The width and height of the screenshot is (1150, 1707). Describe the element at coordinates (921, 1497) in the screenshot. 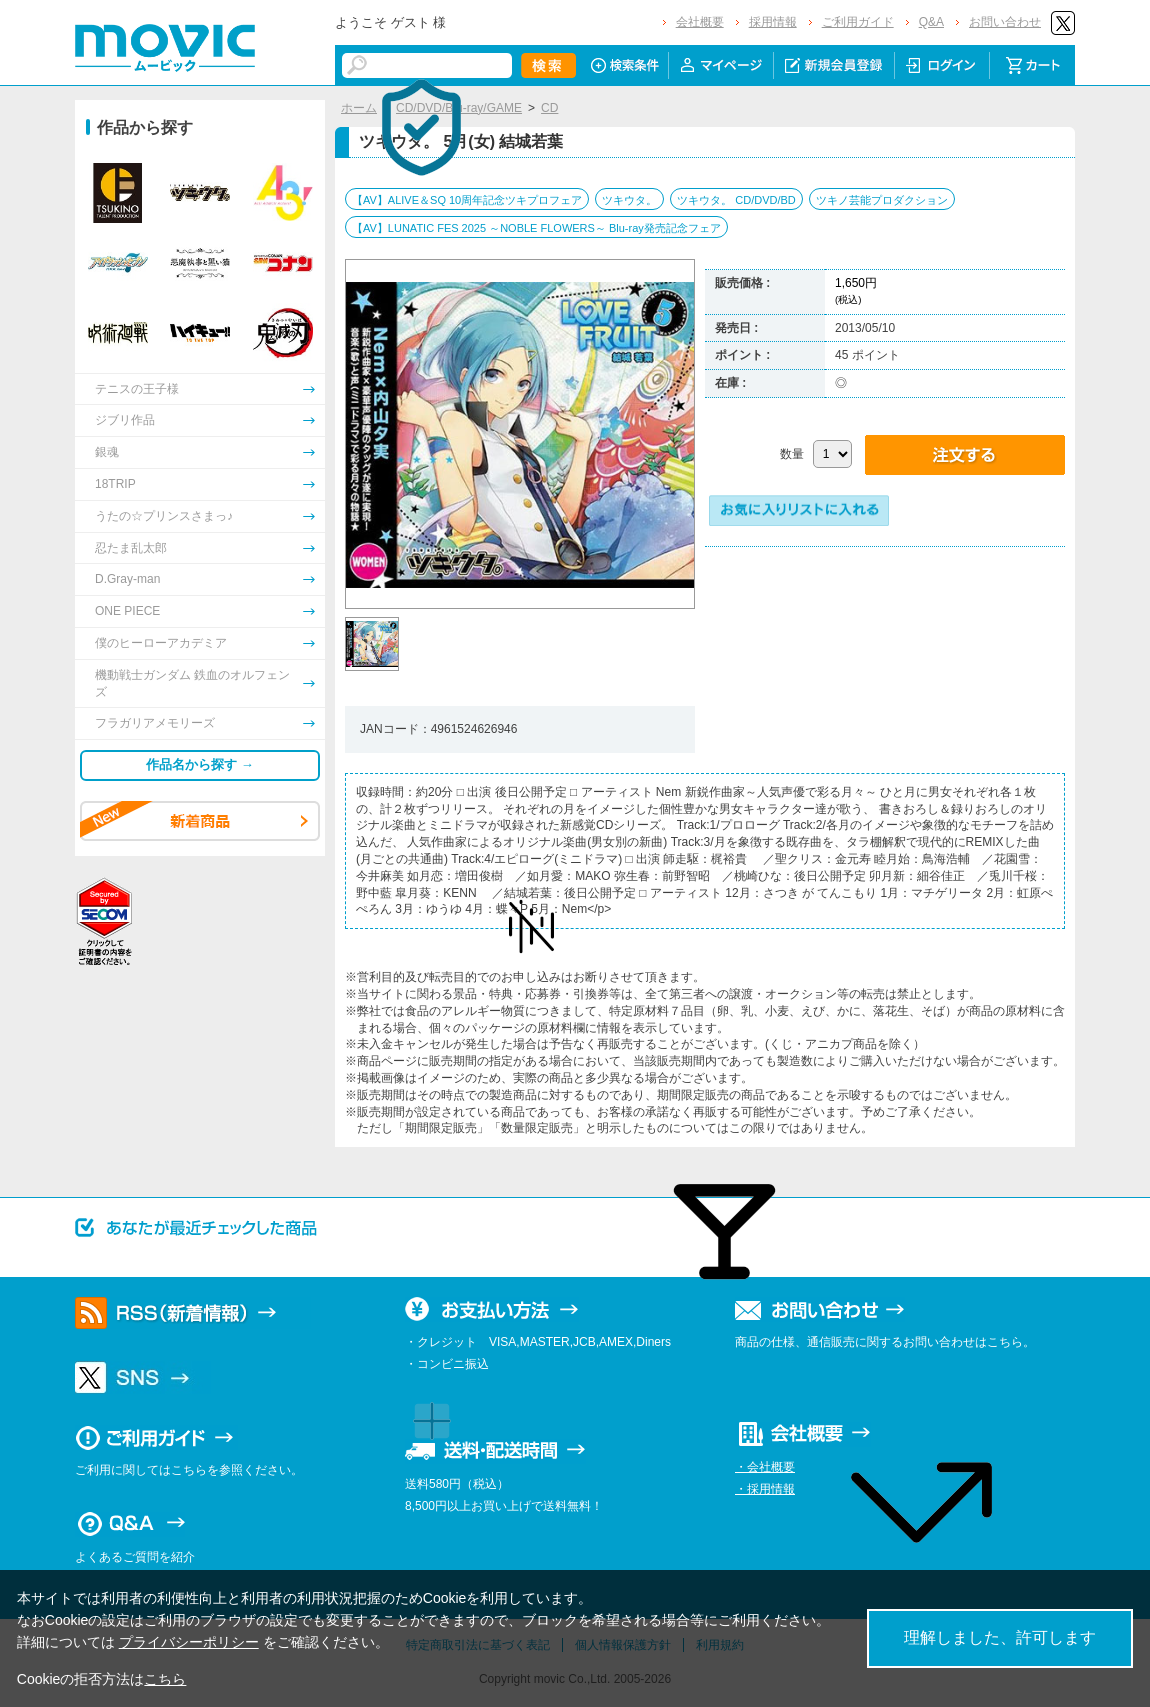

I see `reply to a message` at that location.